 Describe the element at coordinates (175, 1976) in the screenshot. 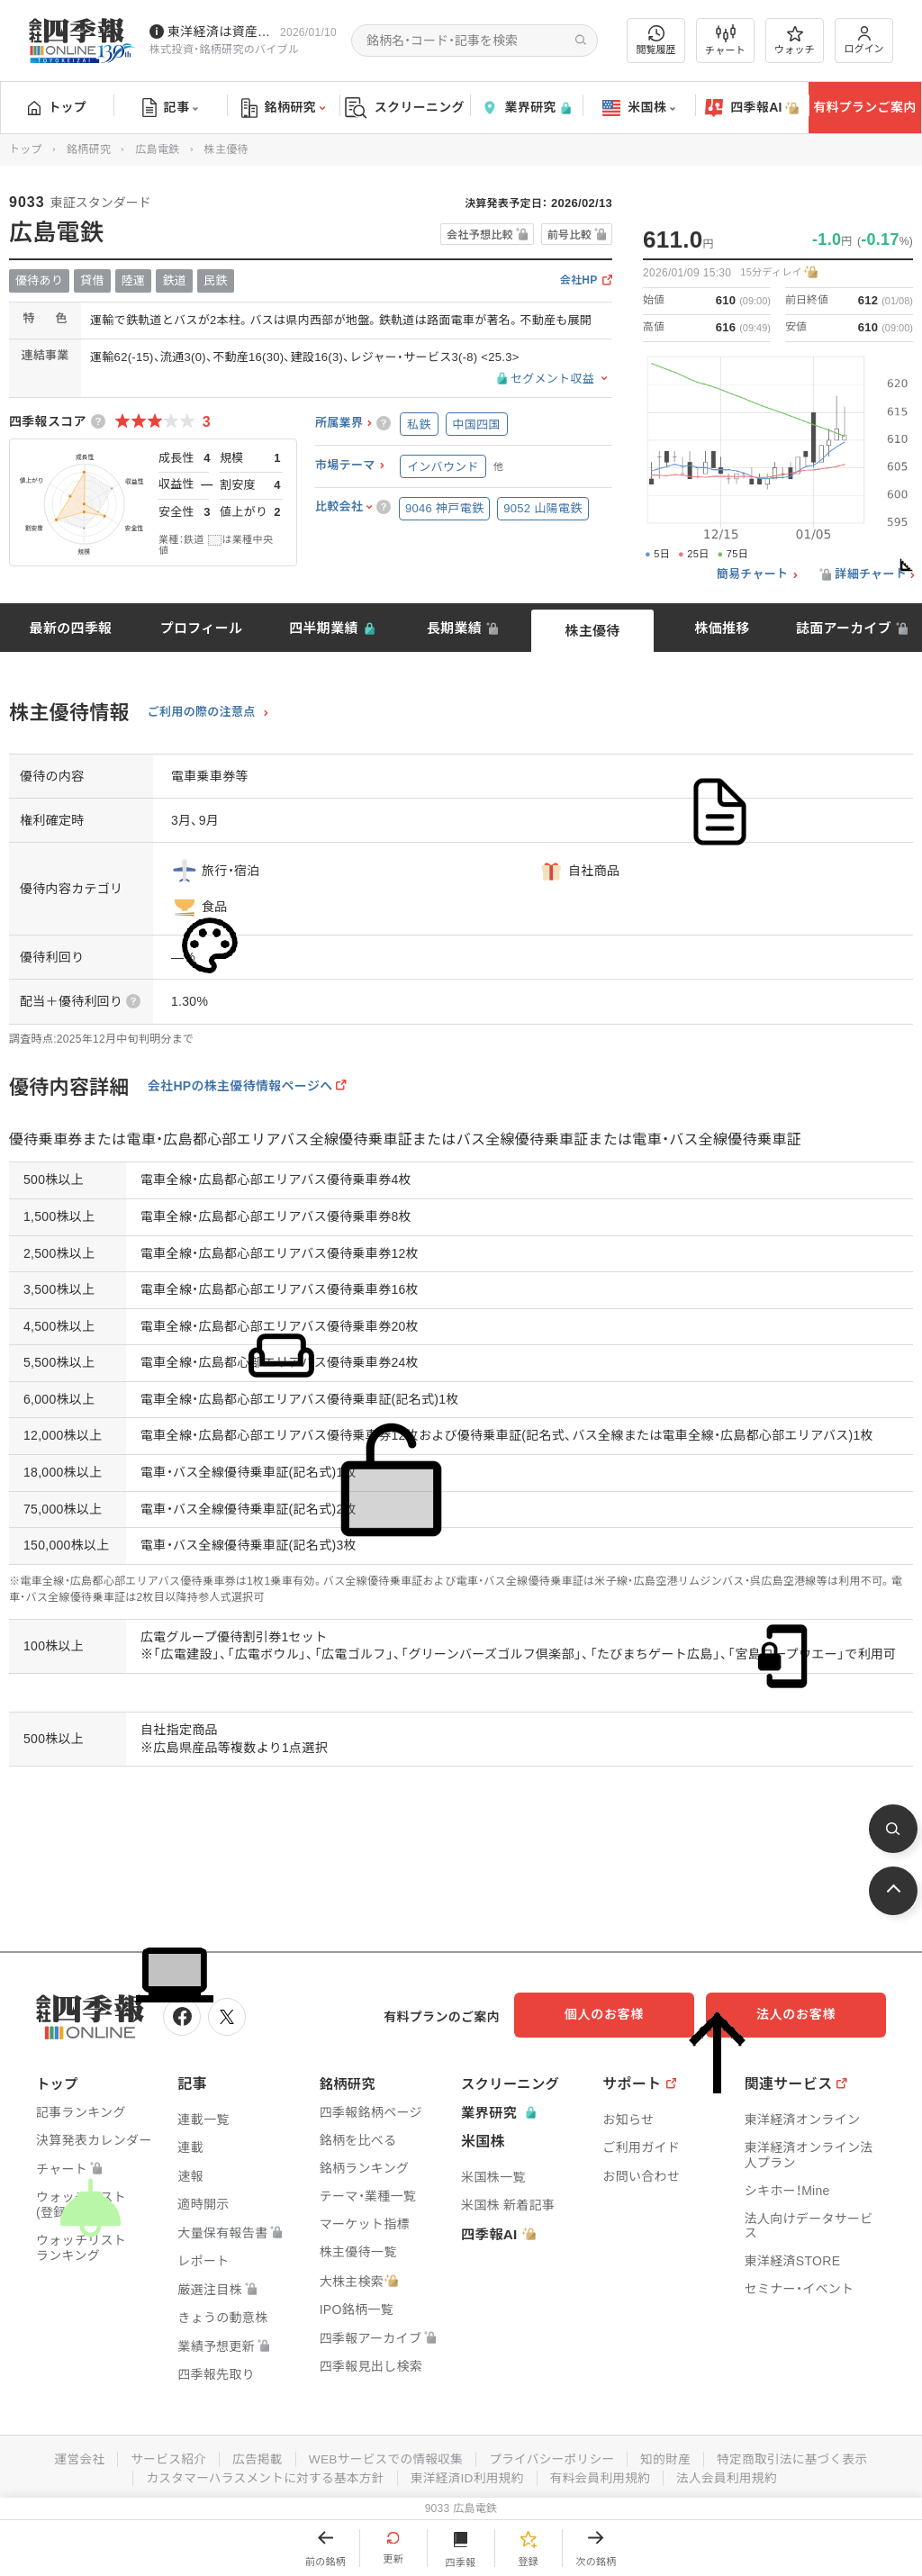

I see `access windows laptop or PC settings` at that location.